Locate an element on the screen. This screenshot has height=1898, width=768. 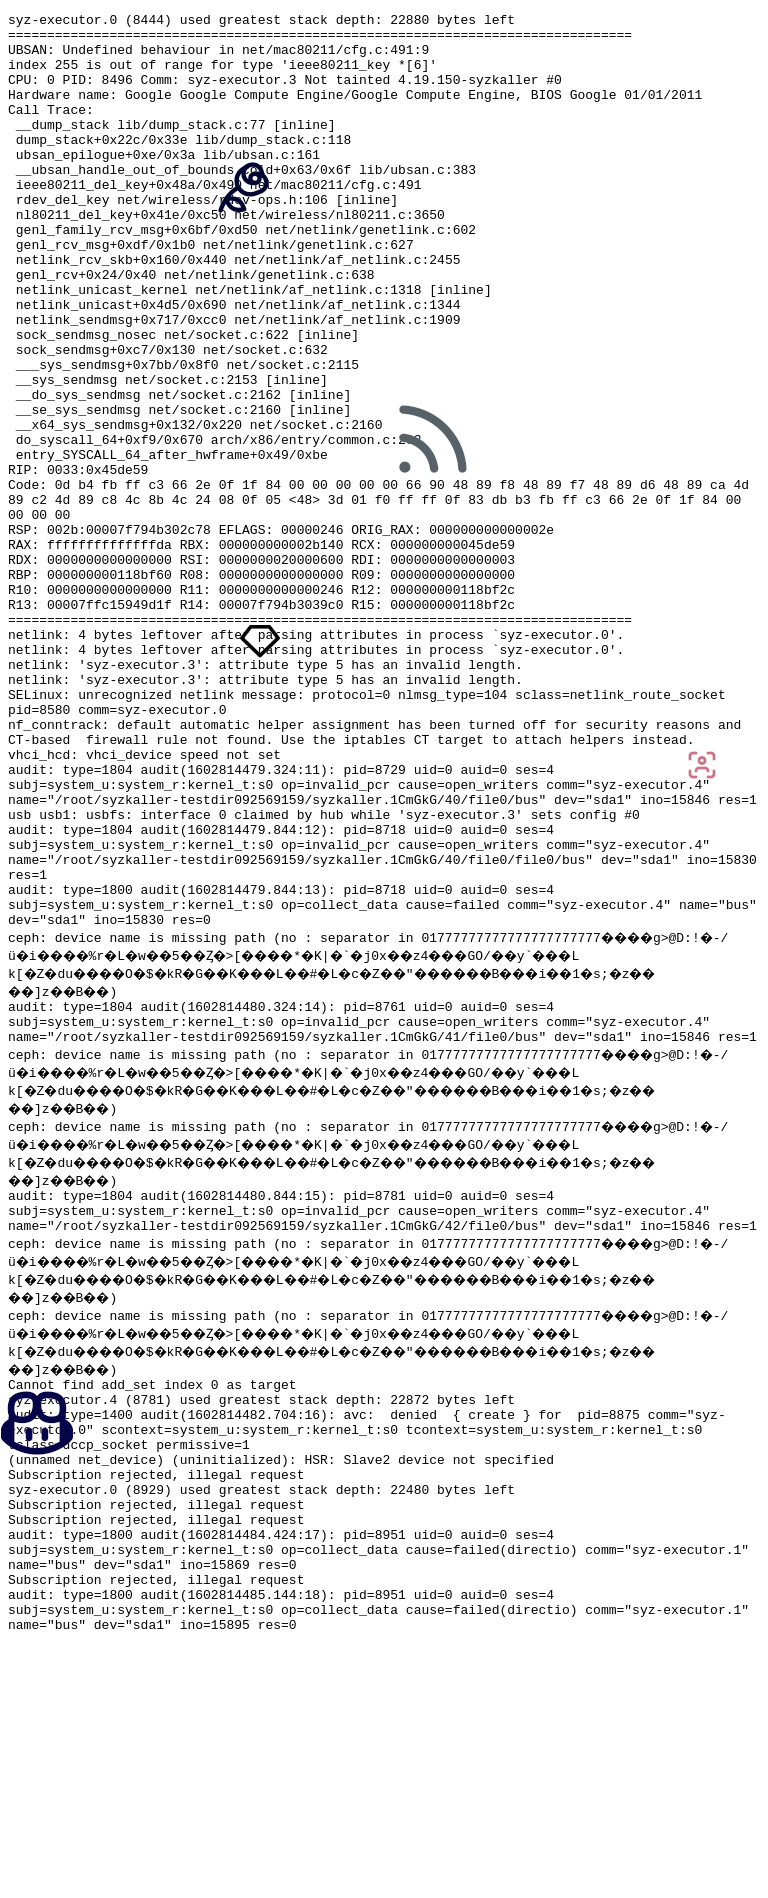
indicates Ruby programming language is located at coordinates (260, 640).